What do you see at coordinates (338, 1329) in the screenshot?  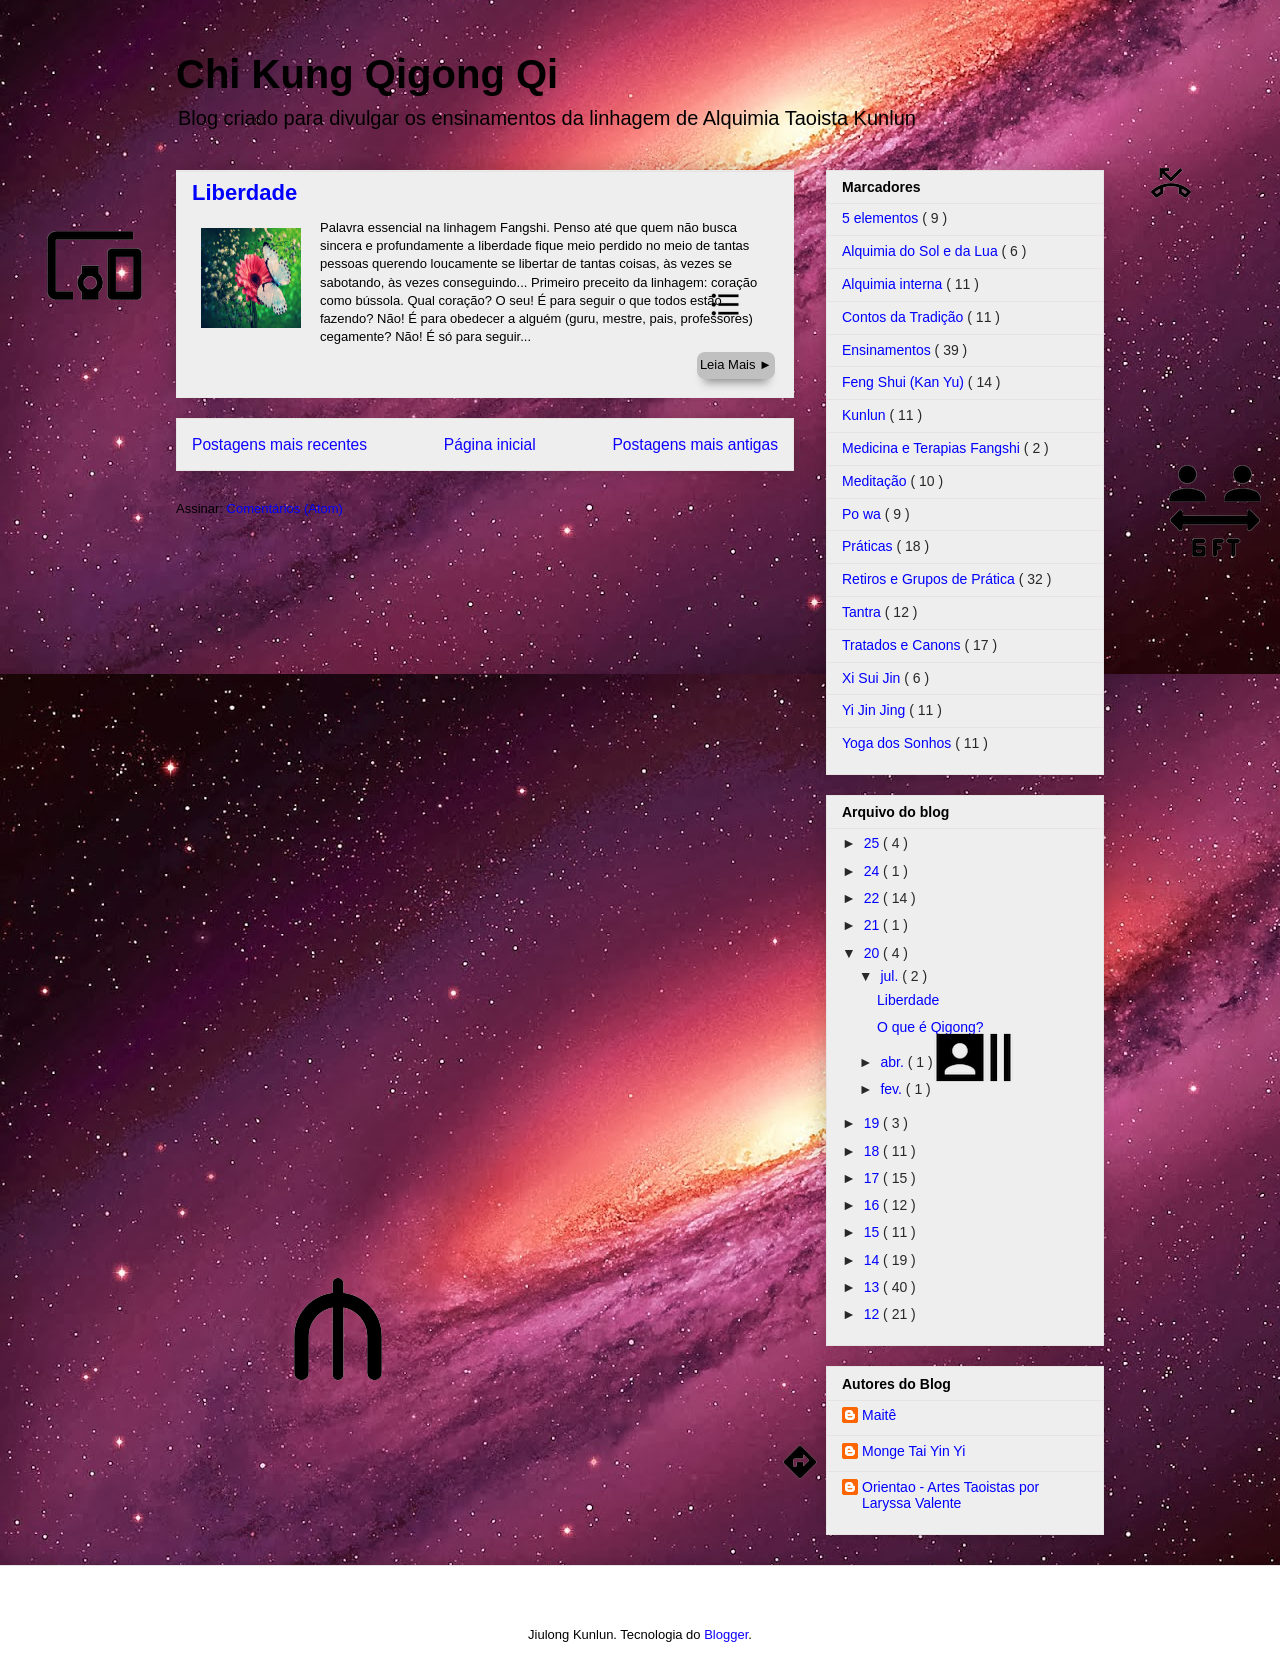 I see `indicates azerbaijani manat currency` at bounding box center [338, 1329].